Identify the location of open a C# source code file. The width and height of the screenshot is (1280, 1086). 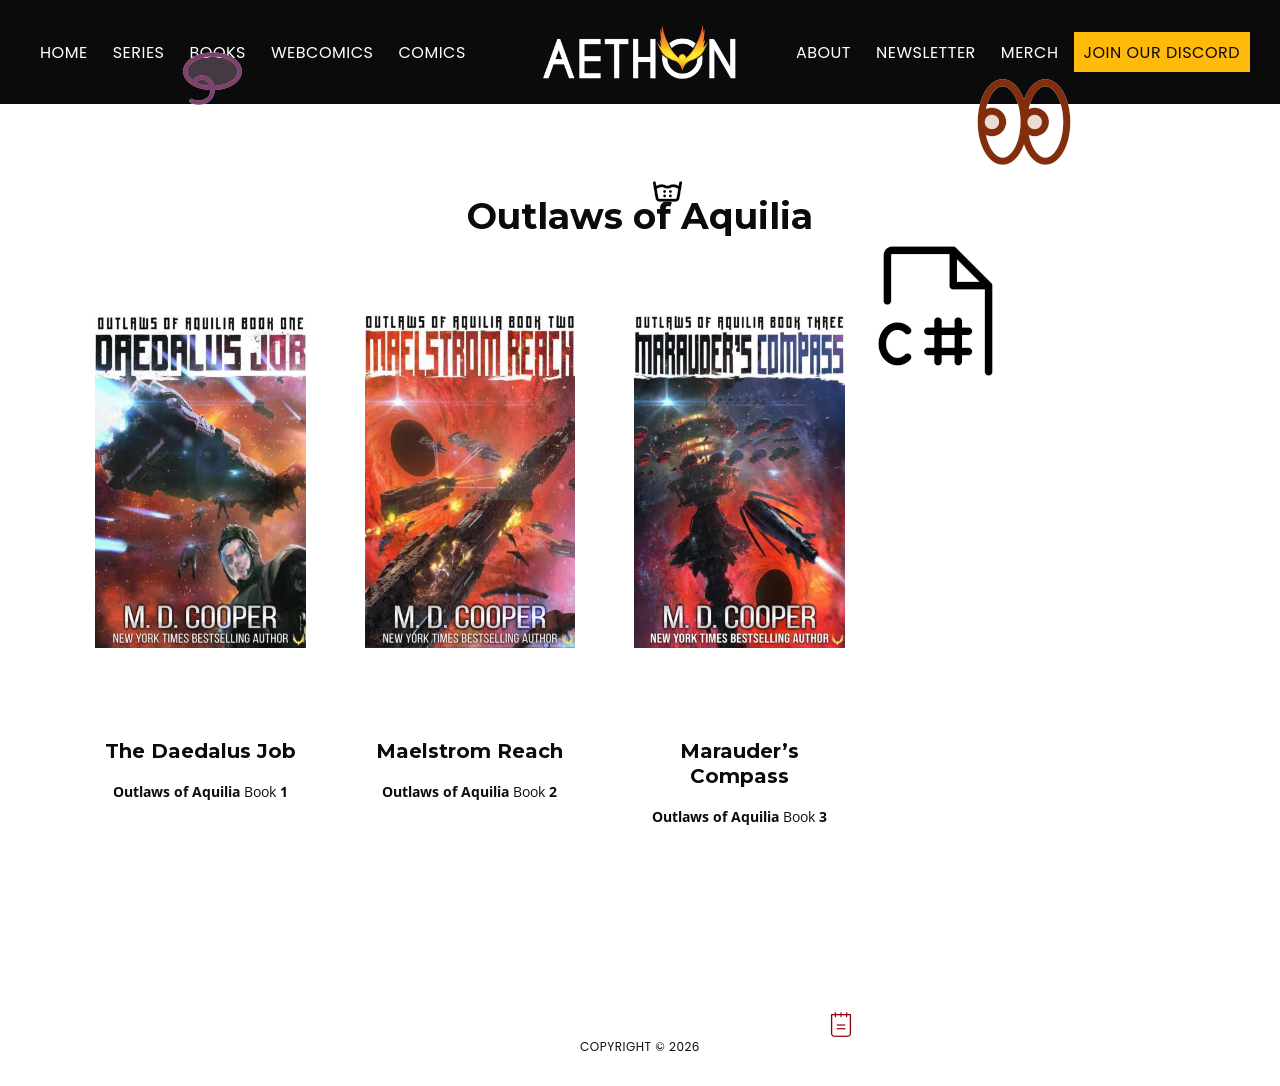
(938, 311).